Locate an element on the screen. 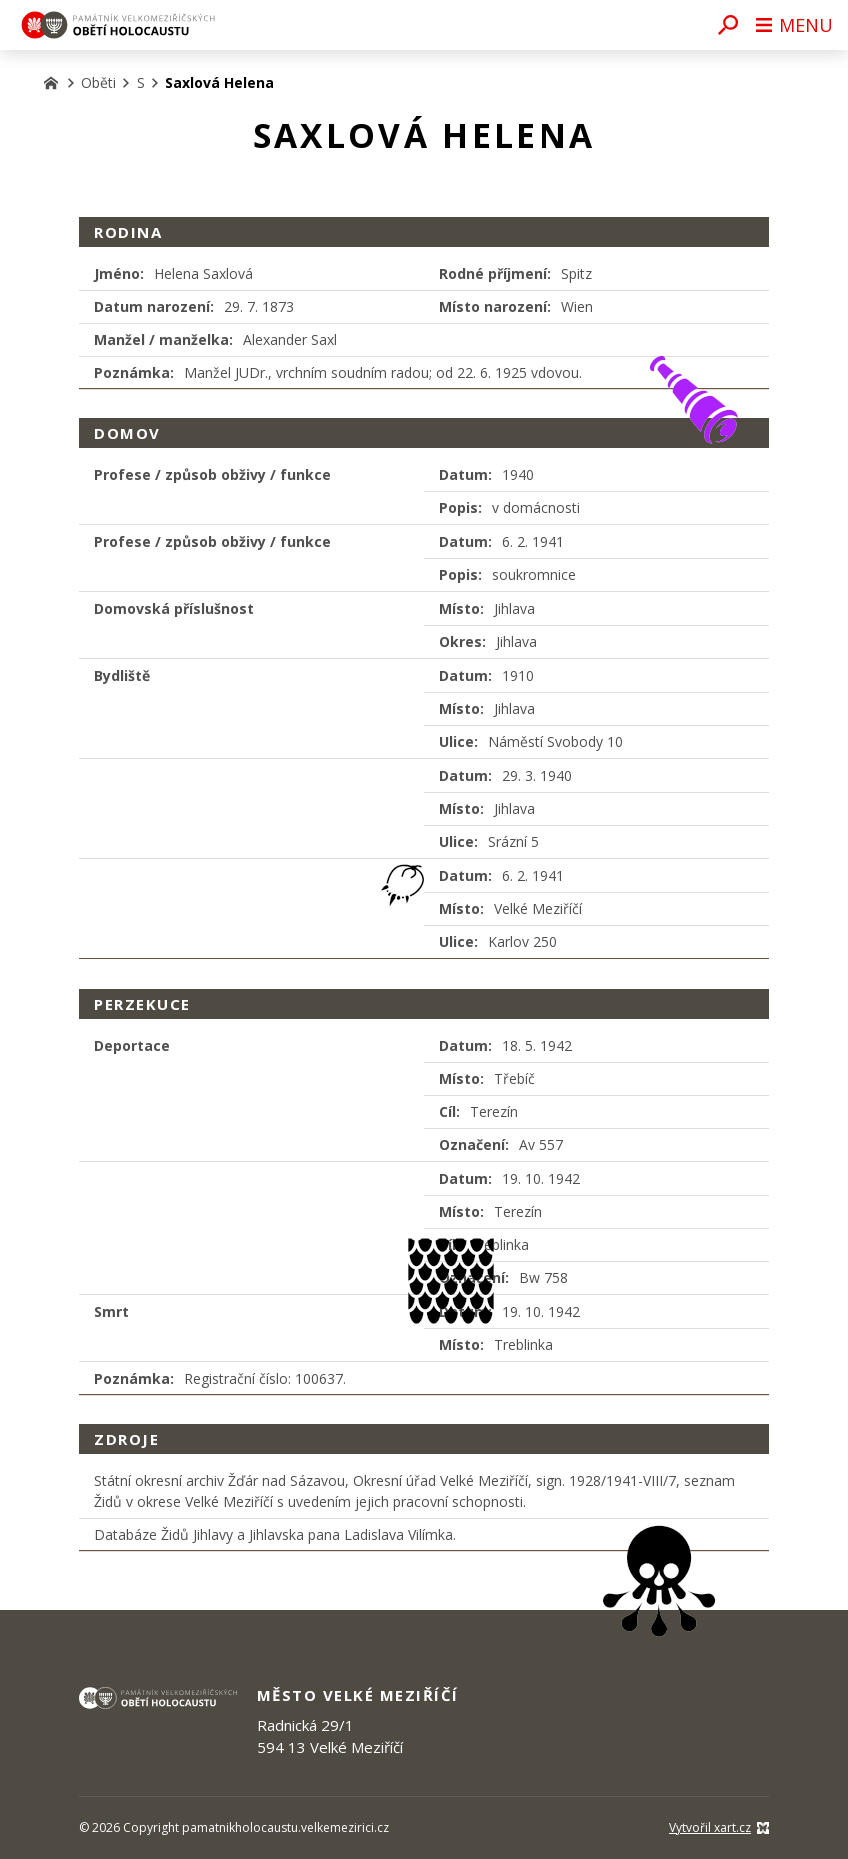  indicates fish or aquatic creature in a game inventory is located at coordinates (451, 1281).